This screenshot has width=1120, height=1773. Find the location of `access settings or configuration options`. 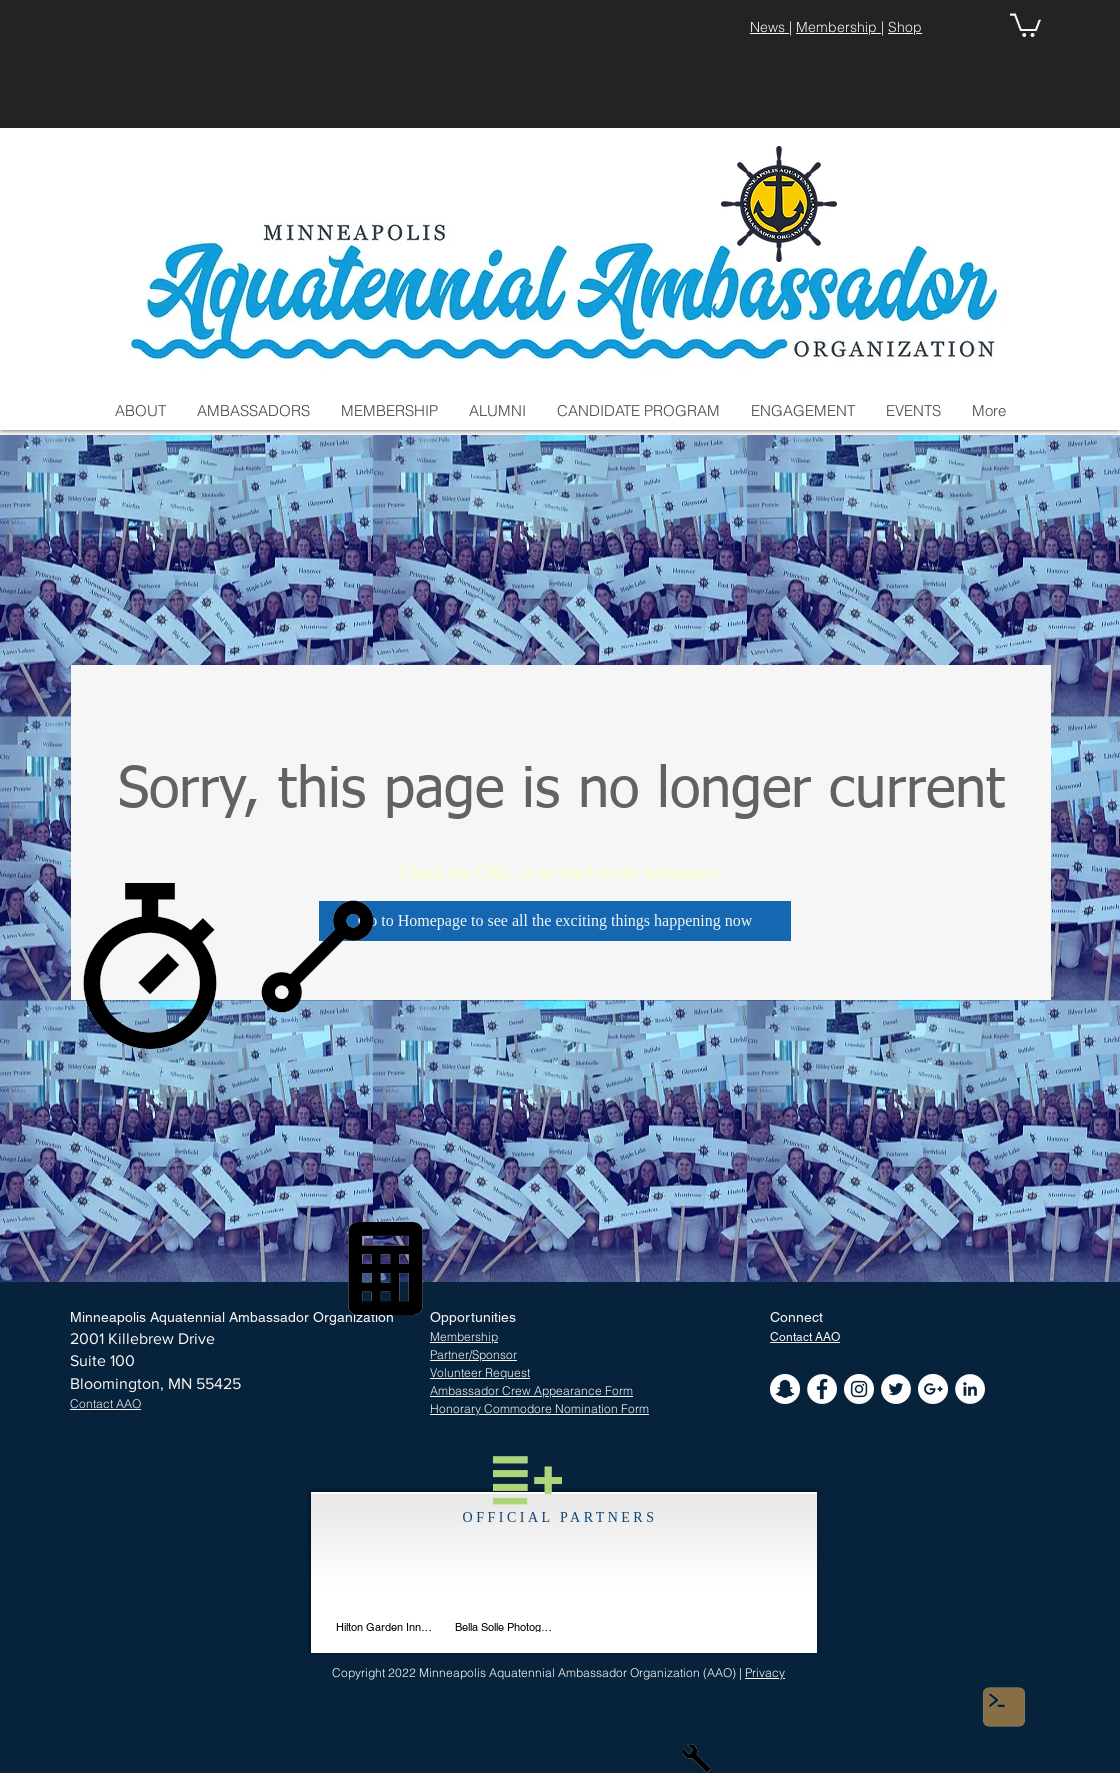

access settings or configuration options is located at coordinates (697, 1758).